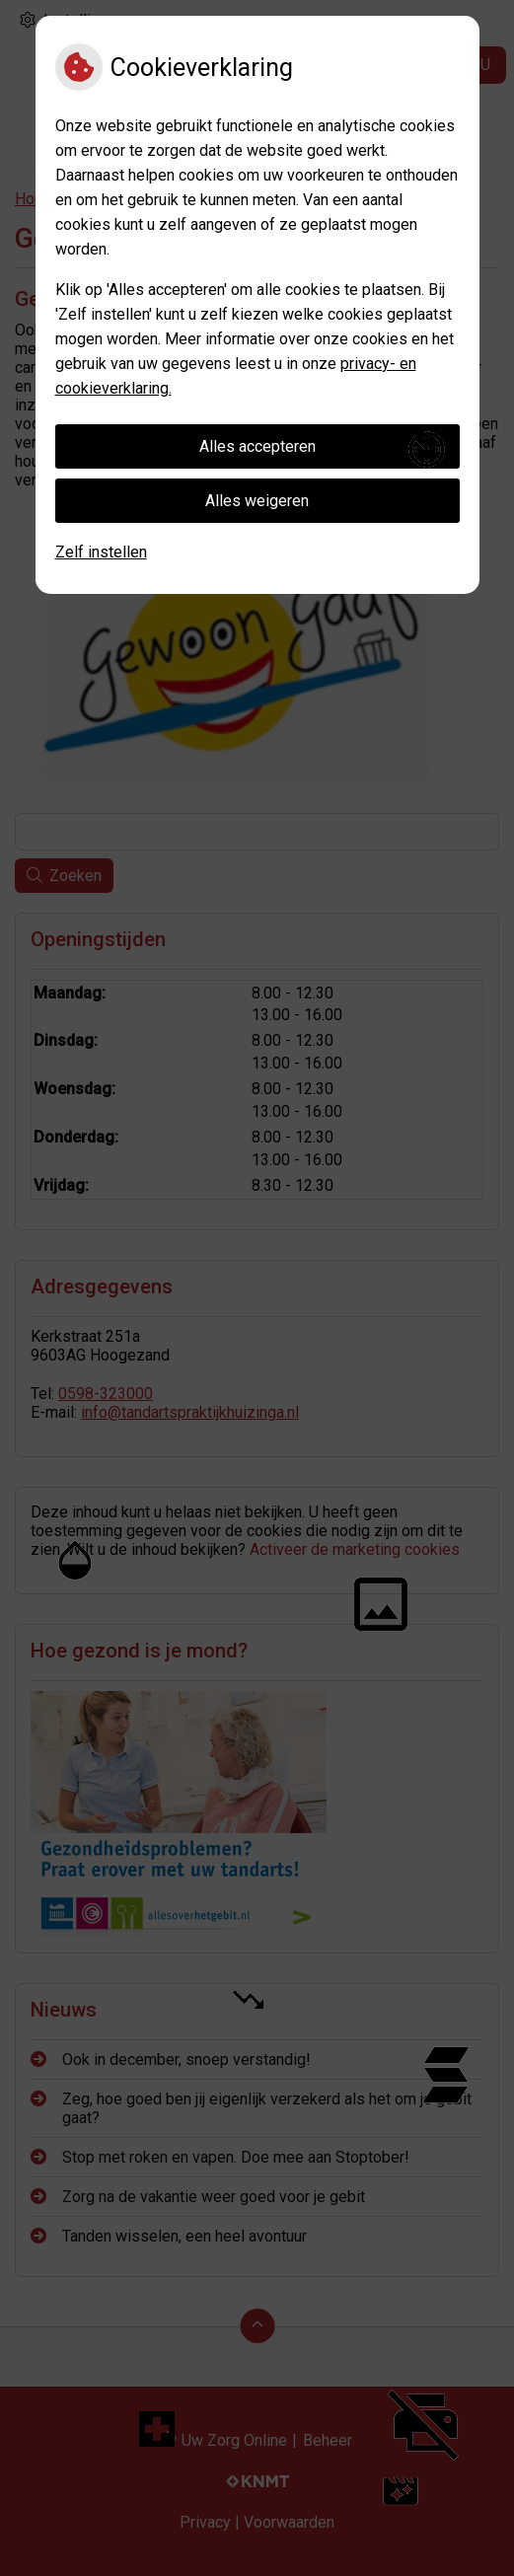 This screenshot has width=514, height=2576. I want to click on adjust opacity or transparency settings, so click(75, 1560).